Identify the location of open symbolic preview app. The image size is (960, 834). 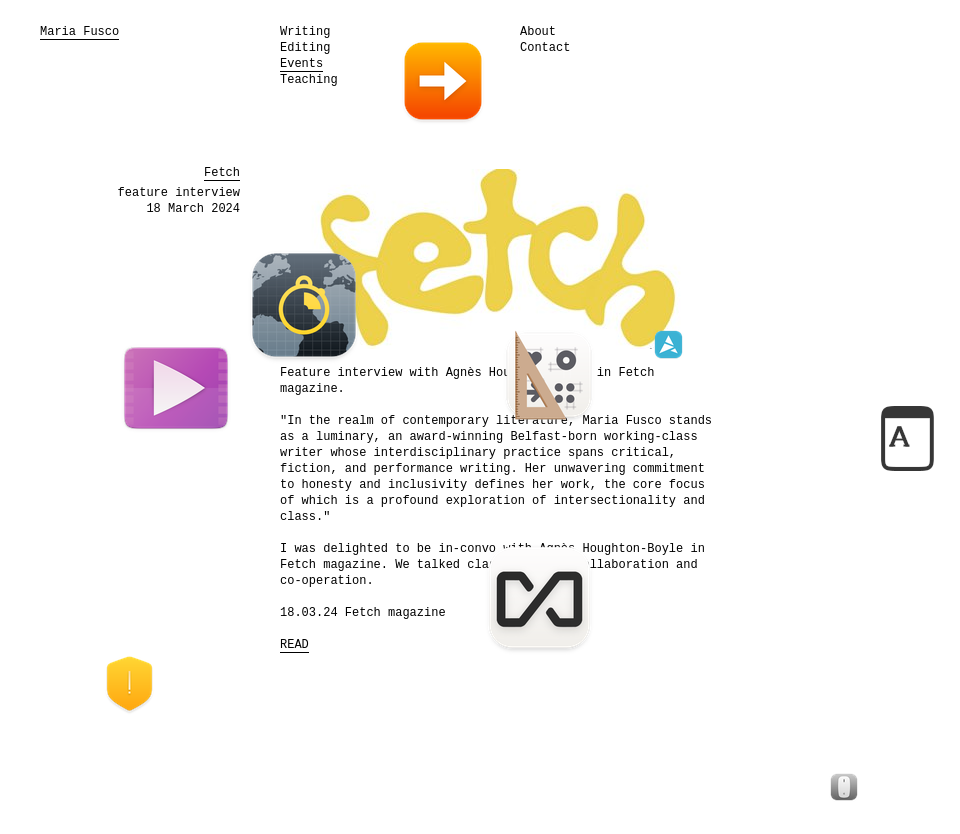
(549, 375).